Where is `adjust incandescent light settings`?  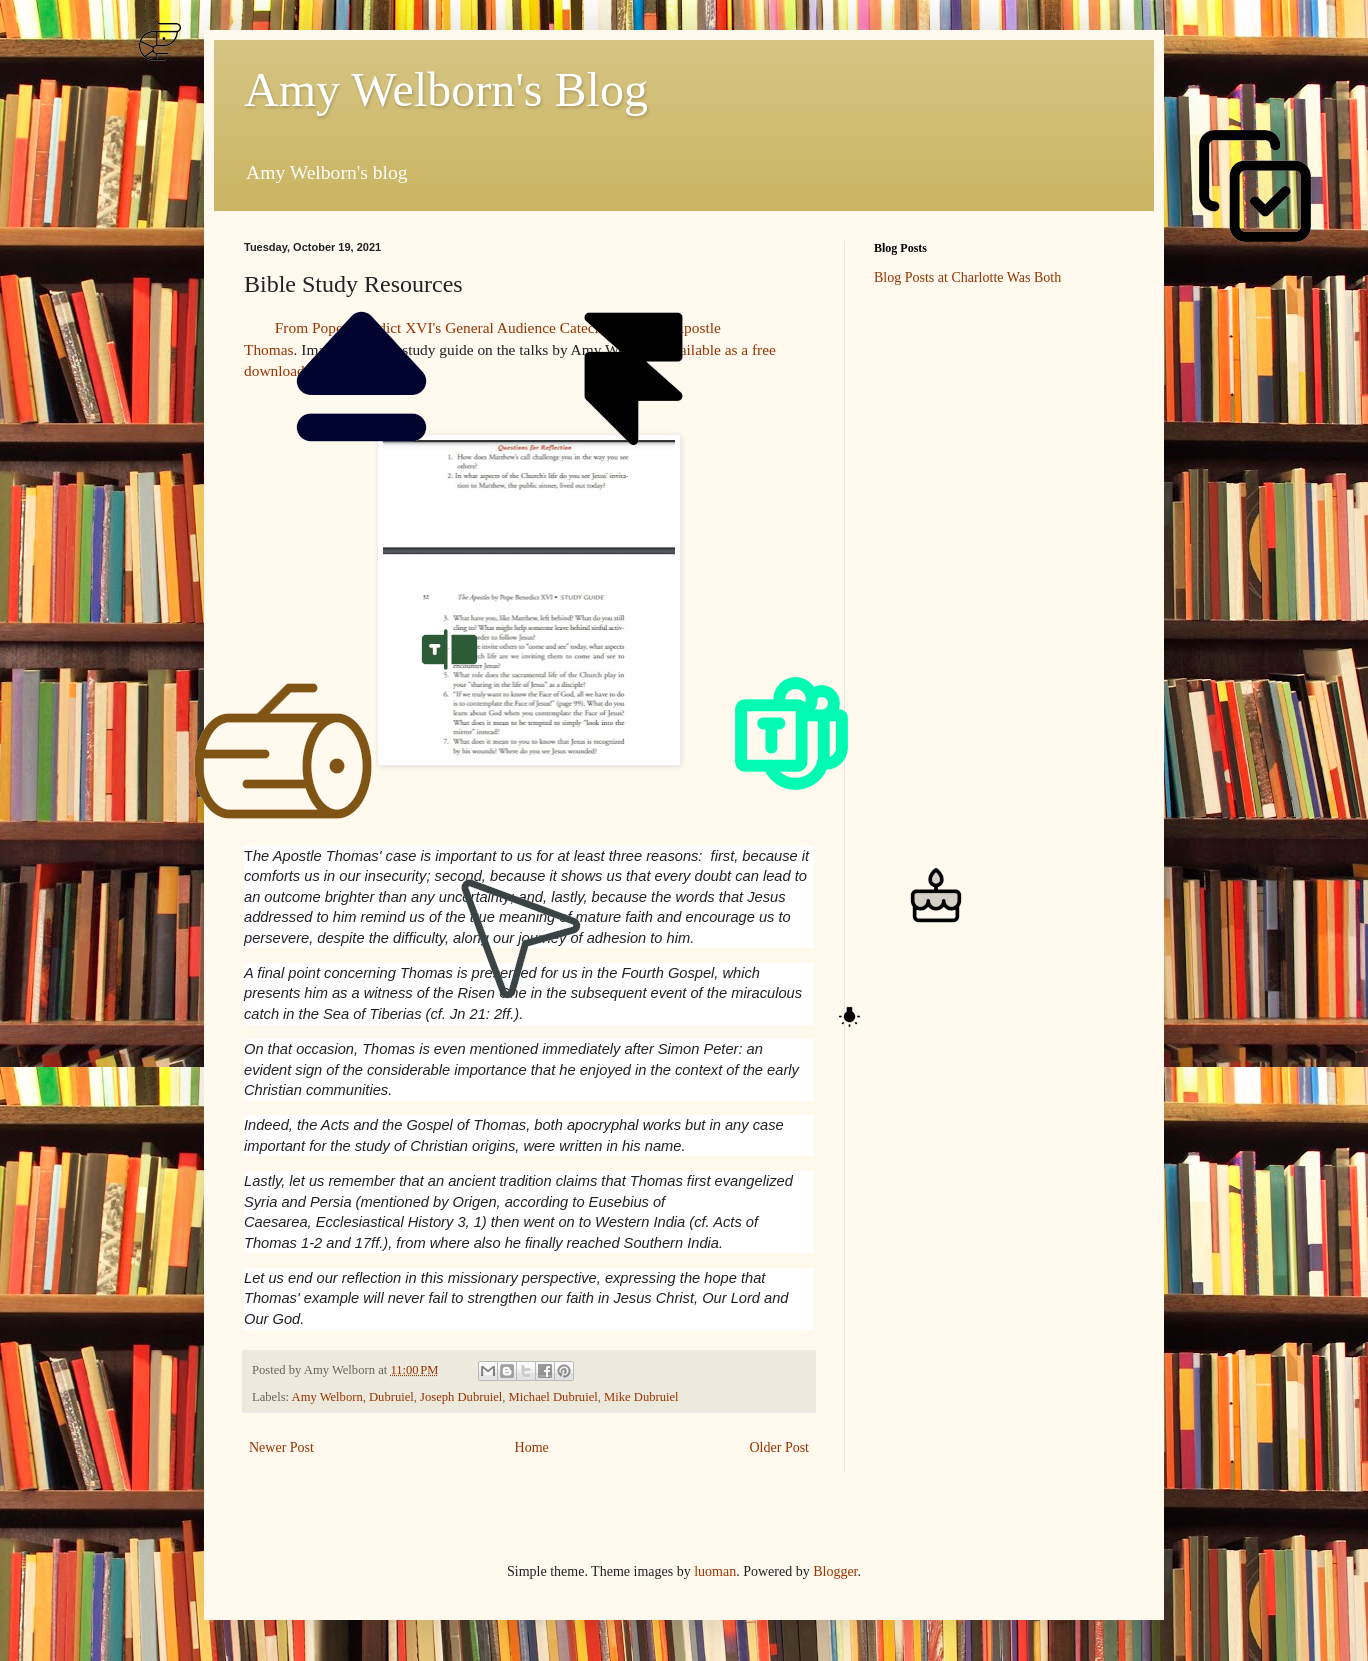
adjust incandescent light settings is located at coordinates (849, 1016).